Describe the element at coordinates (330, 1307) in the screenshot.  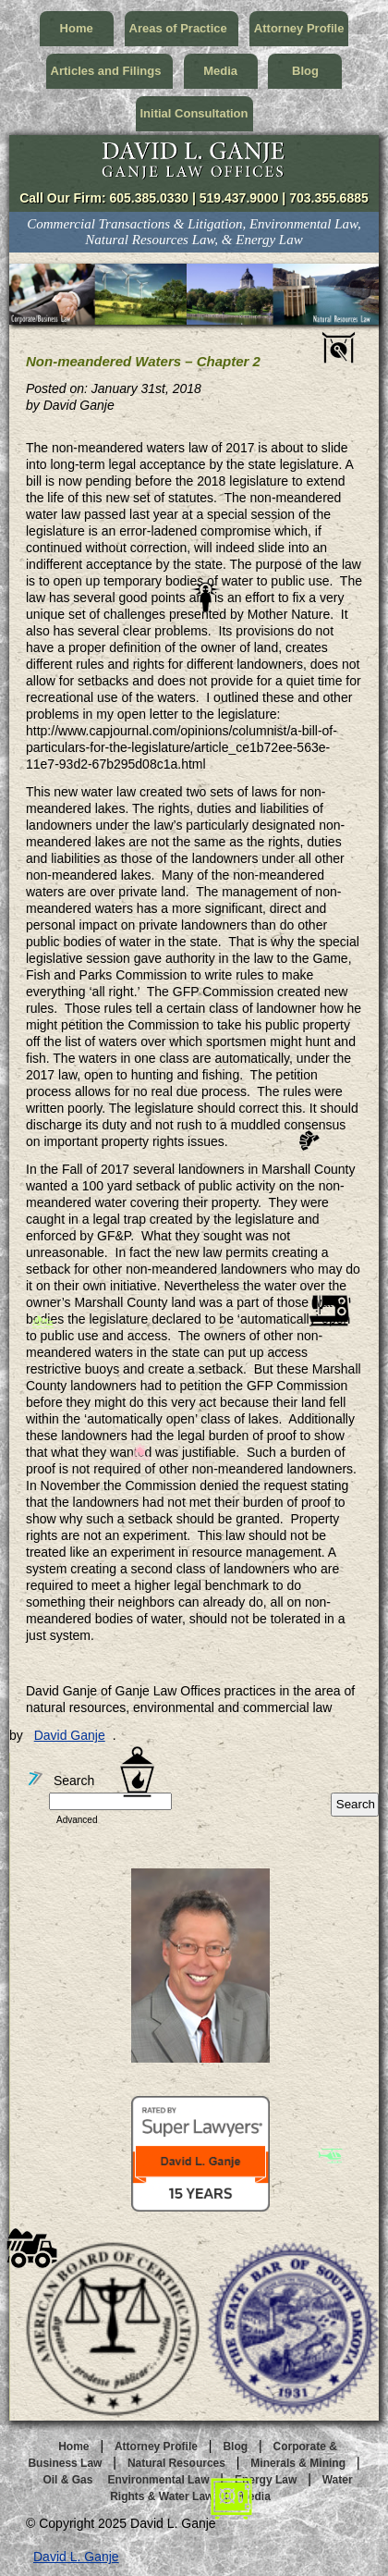
I see `access sewing or crafting tools` at that location.